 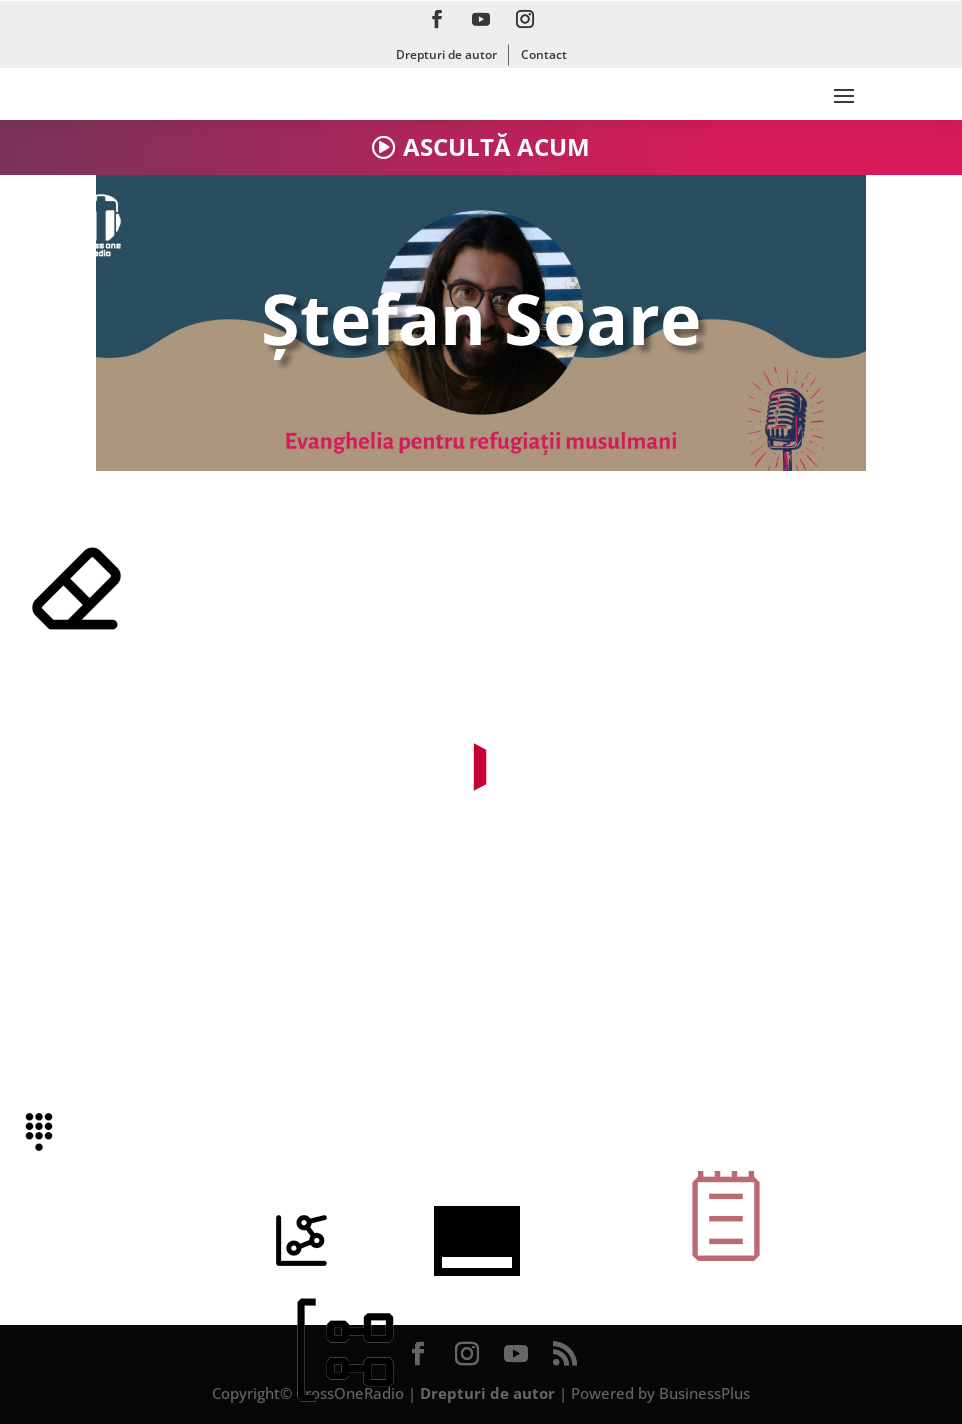 What do you see at coordinates (477, 1241) in the screenshot?
I see `access call-to-action banner or overlay` at bounding box center [477, 1241].